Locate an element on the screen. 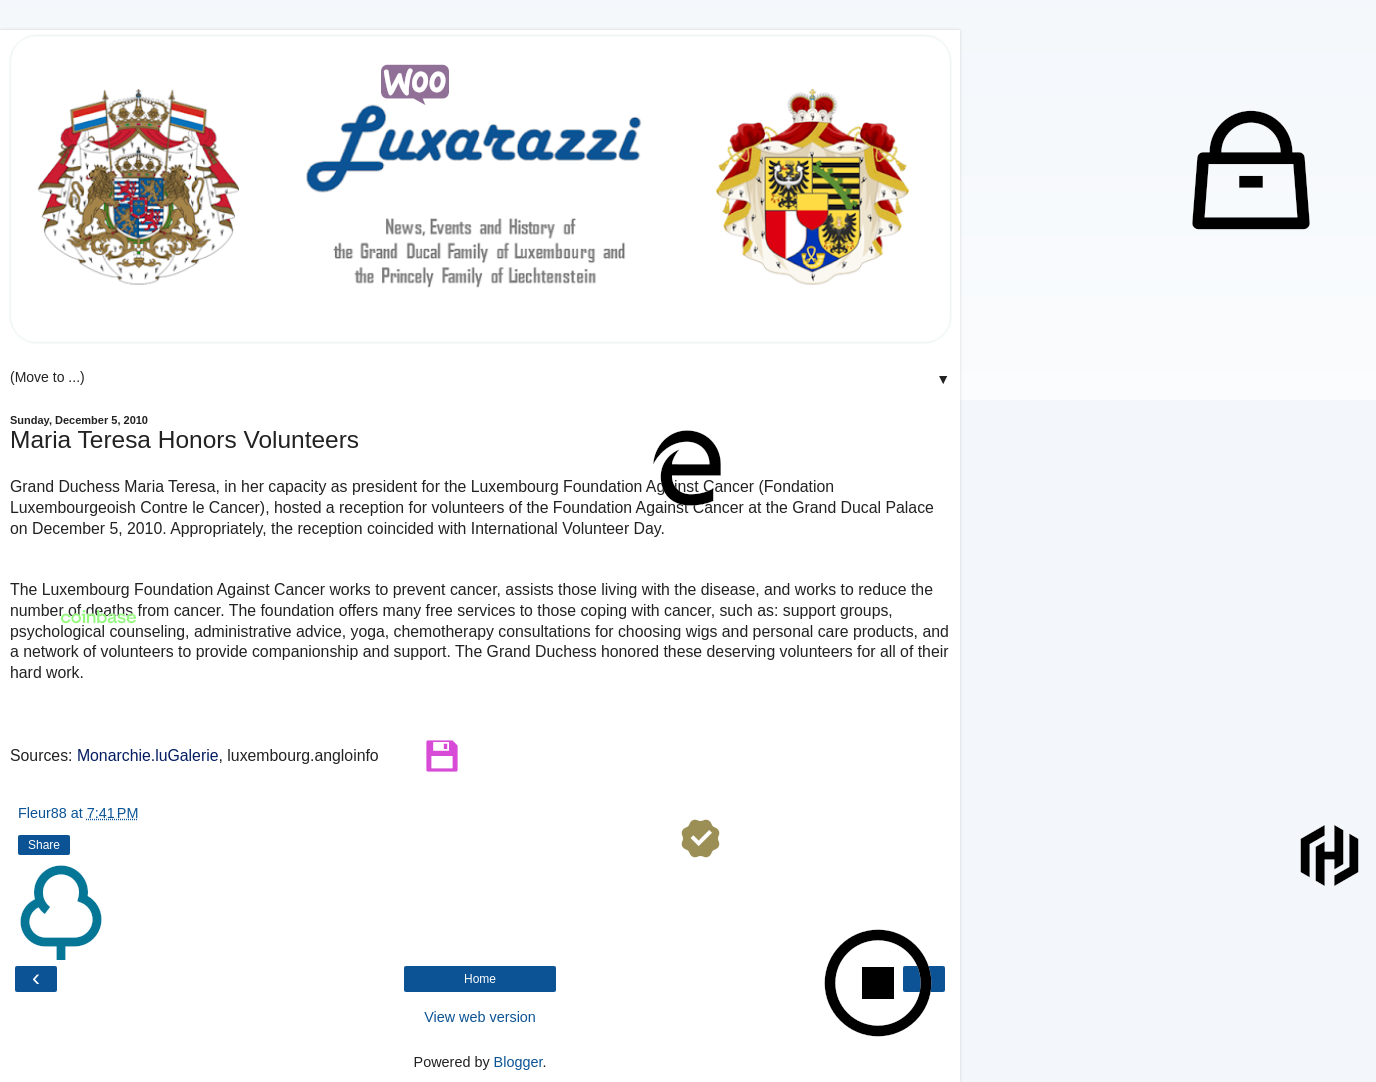 This screenshot has height=1082, width=1376. HashiCorp company logo is located at coordinates (1329, 855).